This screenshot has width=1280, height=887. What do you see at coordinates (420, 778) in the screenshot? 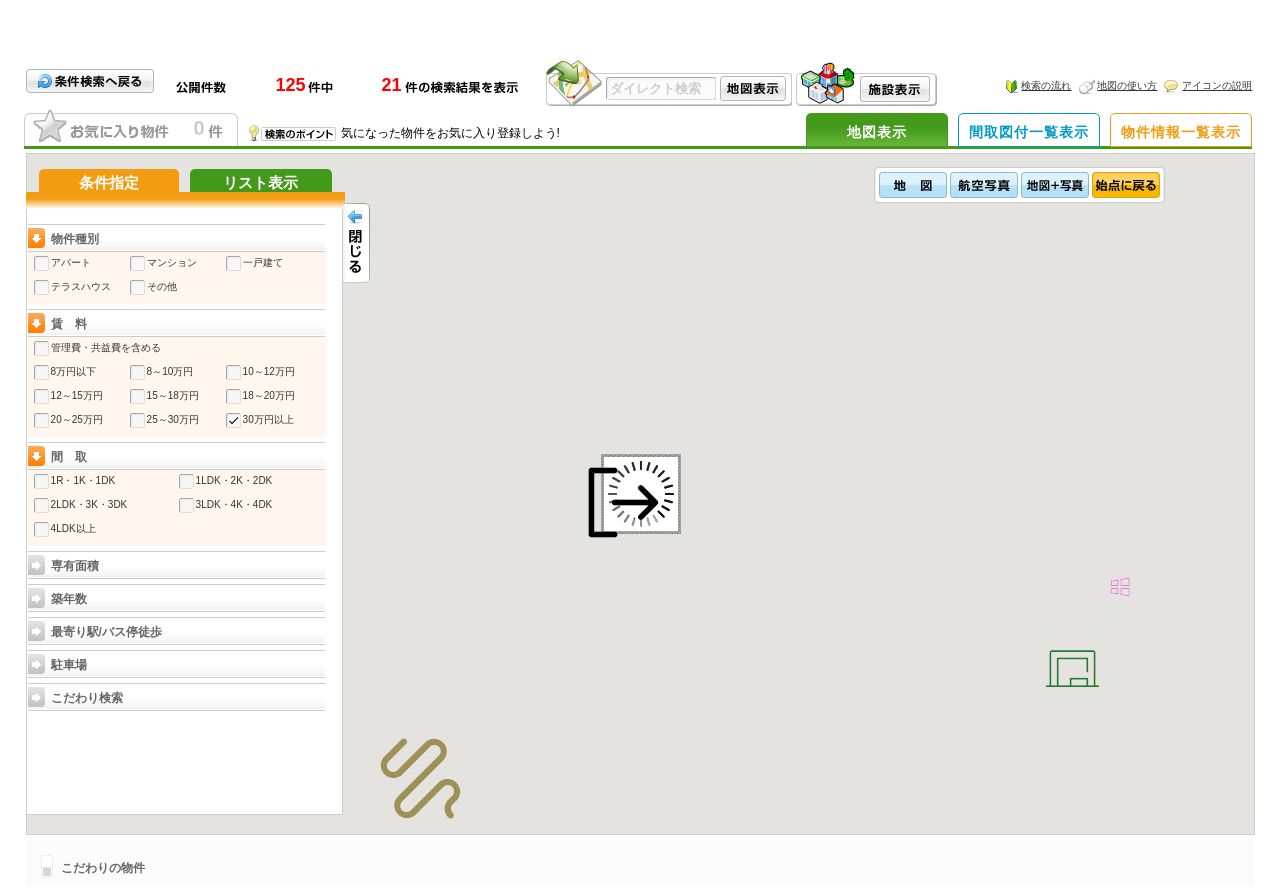
I see `access freehand drawing or annotation tools` at bounding box center [420, 778].